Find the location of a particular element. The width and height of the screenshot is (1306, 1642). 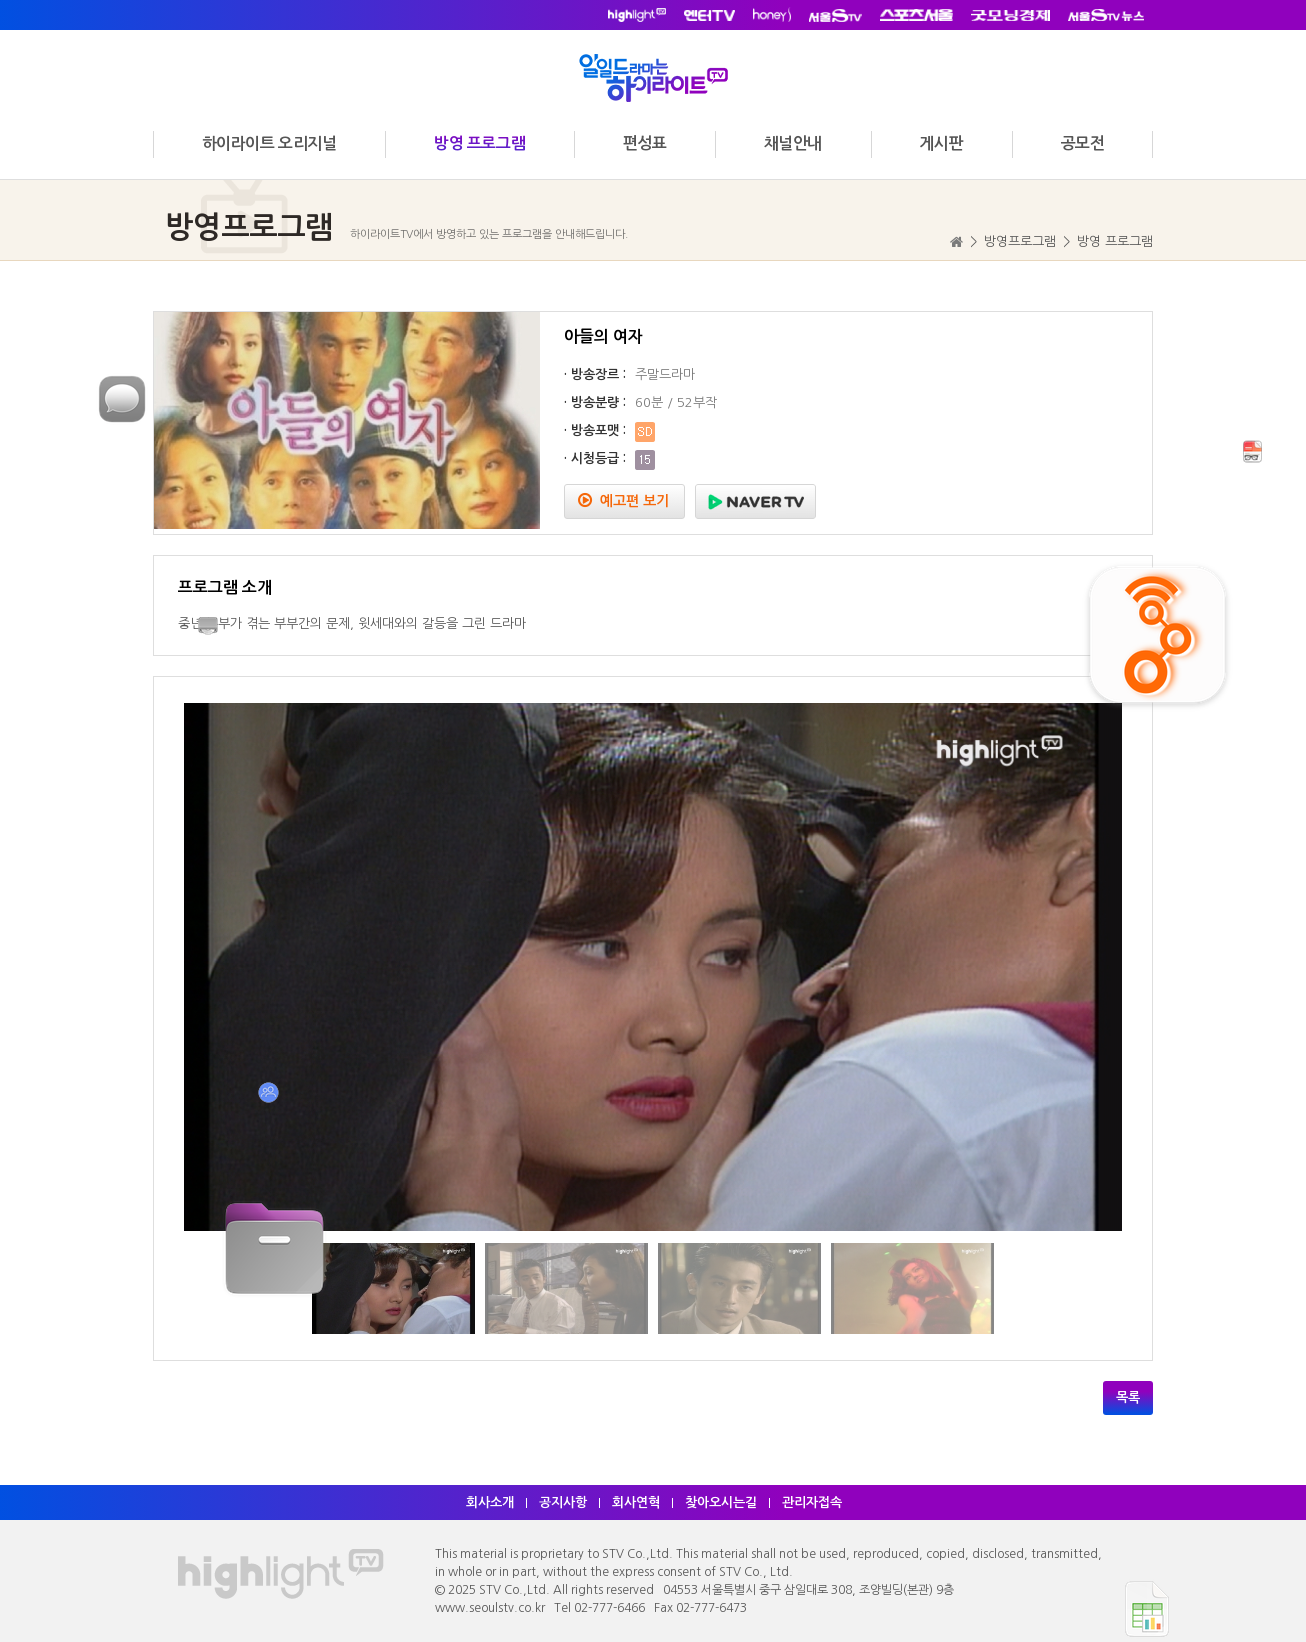

open the file manager application is located at coordinates (274, 1248).